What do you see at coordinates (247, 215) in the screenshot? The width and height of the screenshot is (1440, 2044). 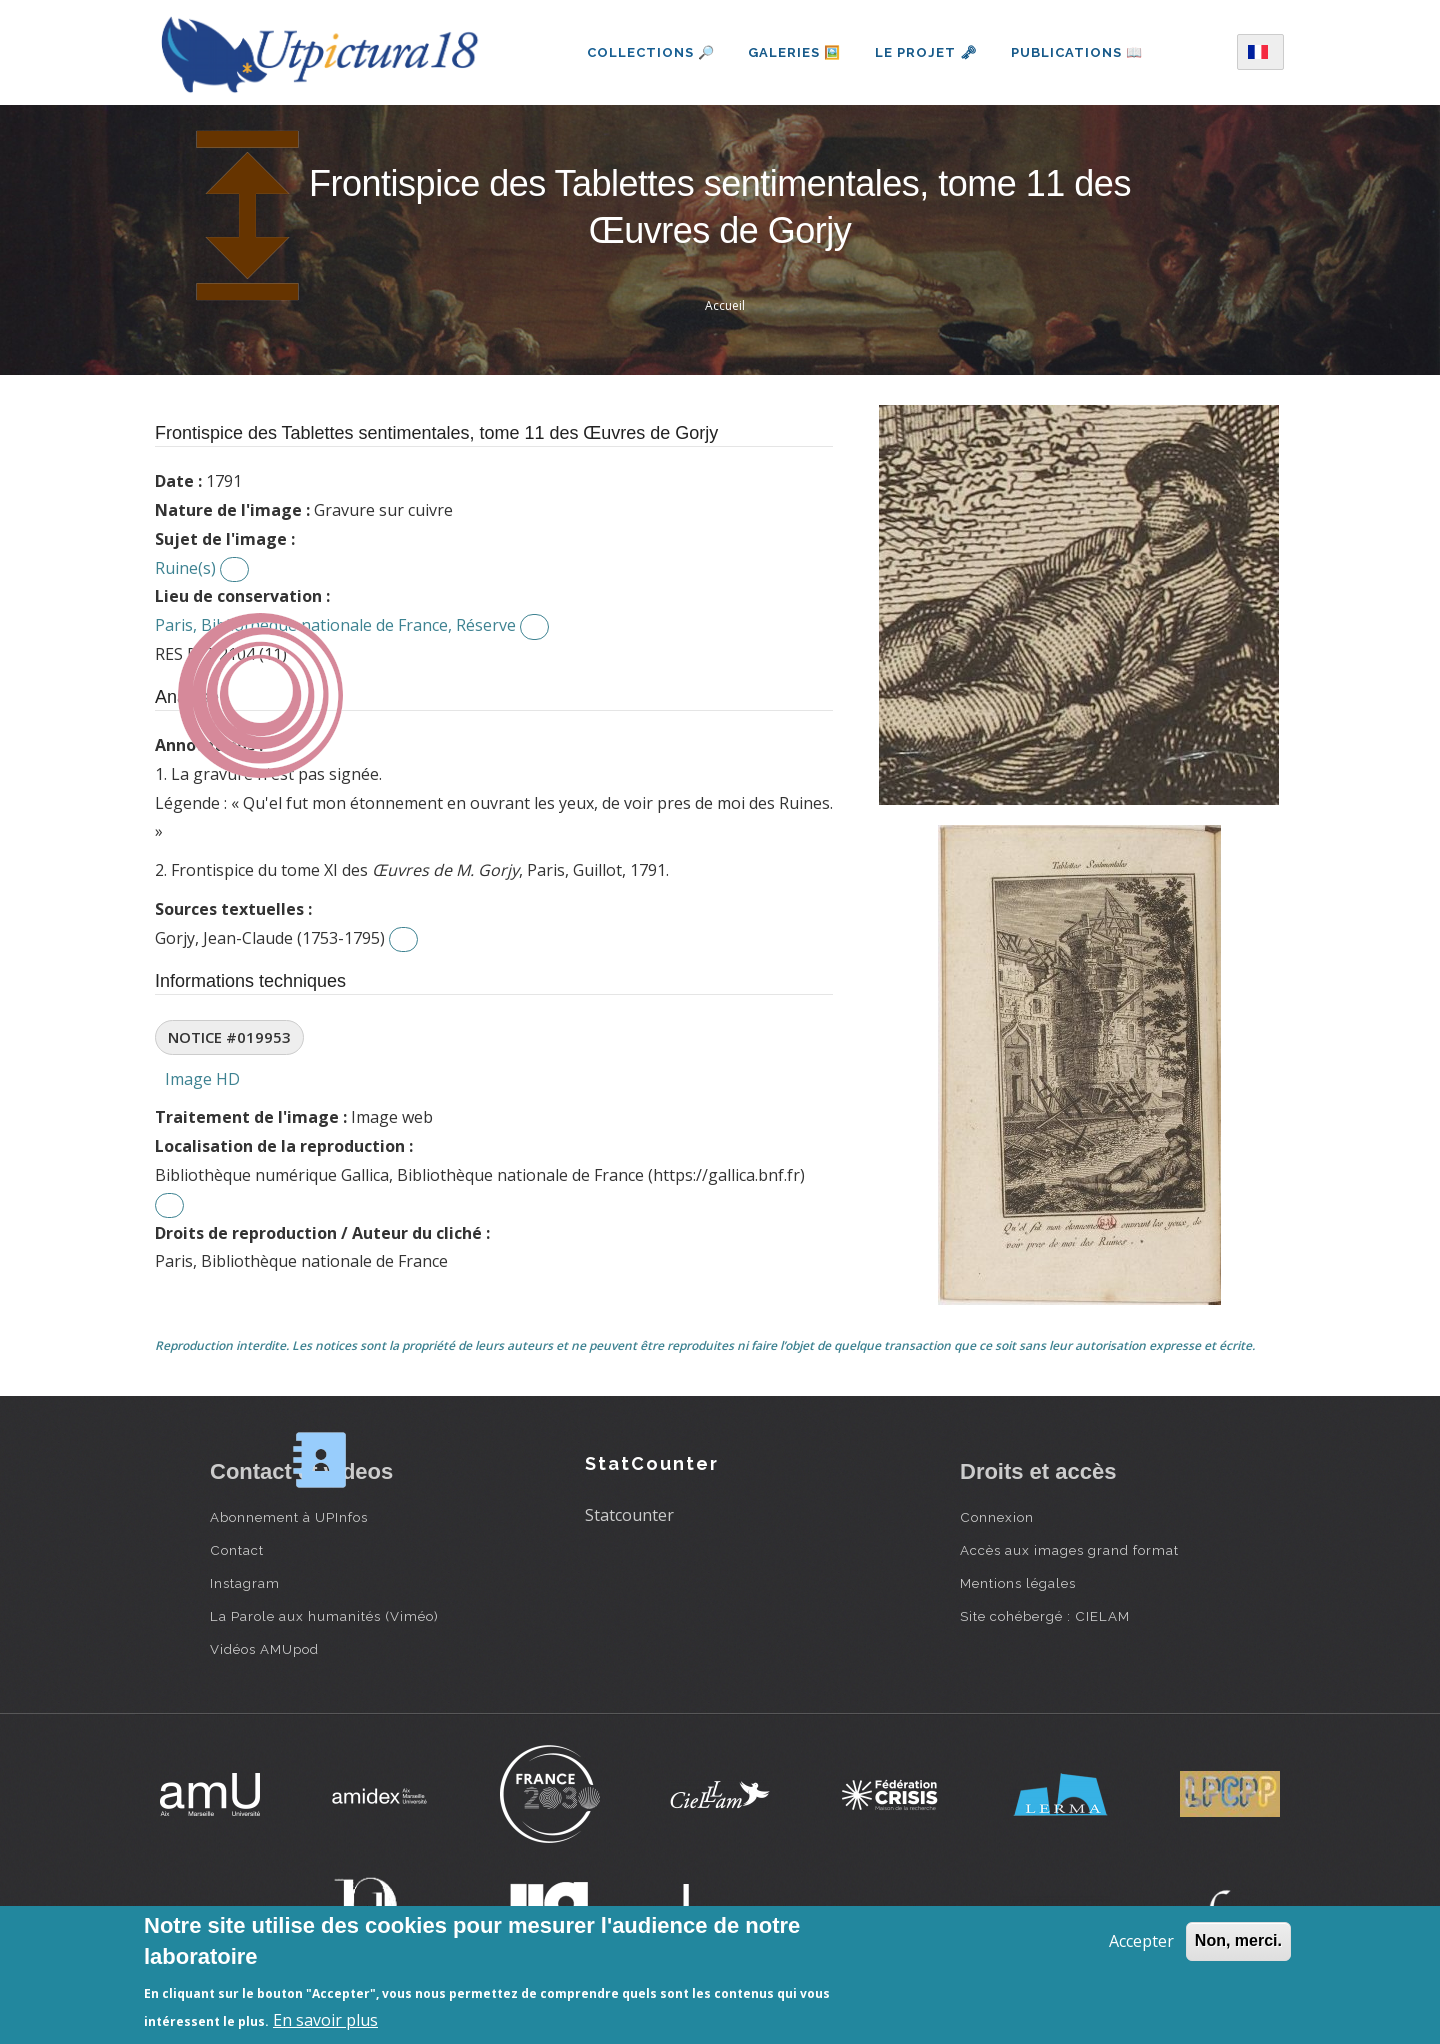 I see `expand content to full height` at bounding box center [247, 215].